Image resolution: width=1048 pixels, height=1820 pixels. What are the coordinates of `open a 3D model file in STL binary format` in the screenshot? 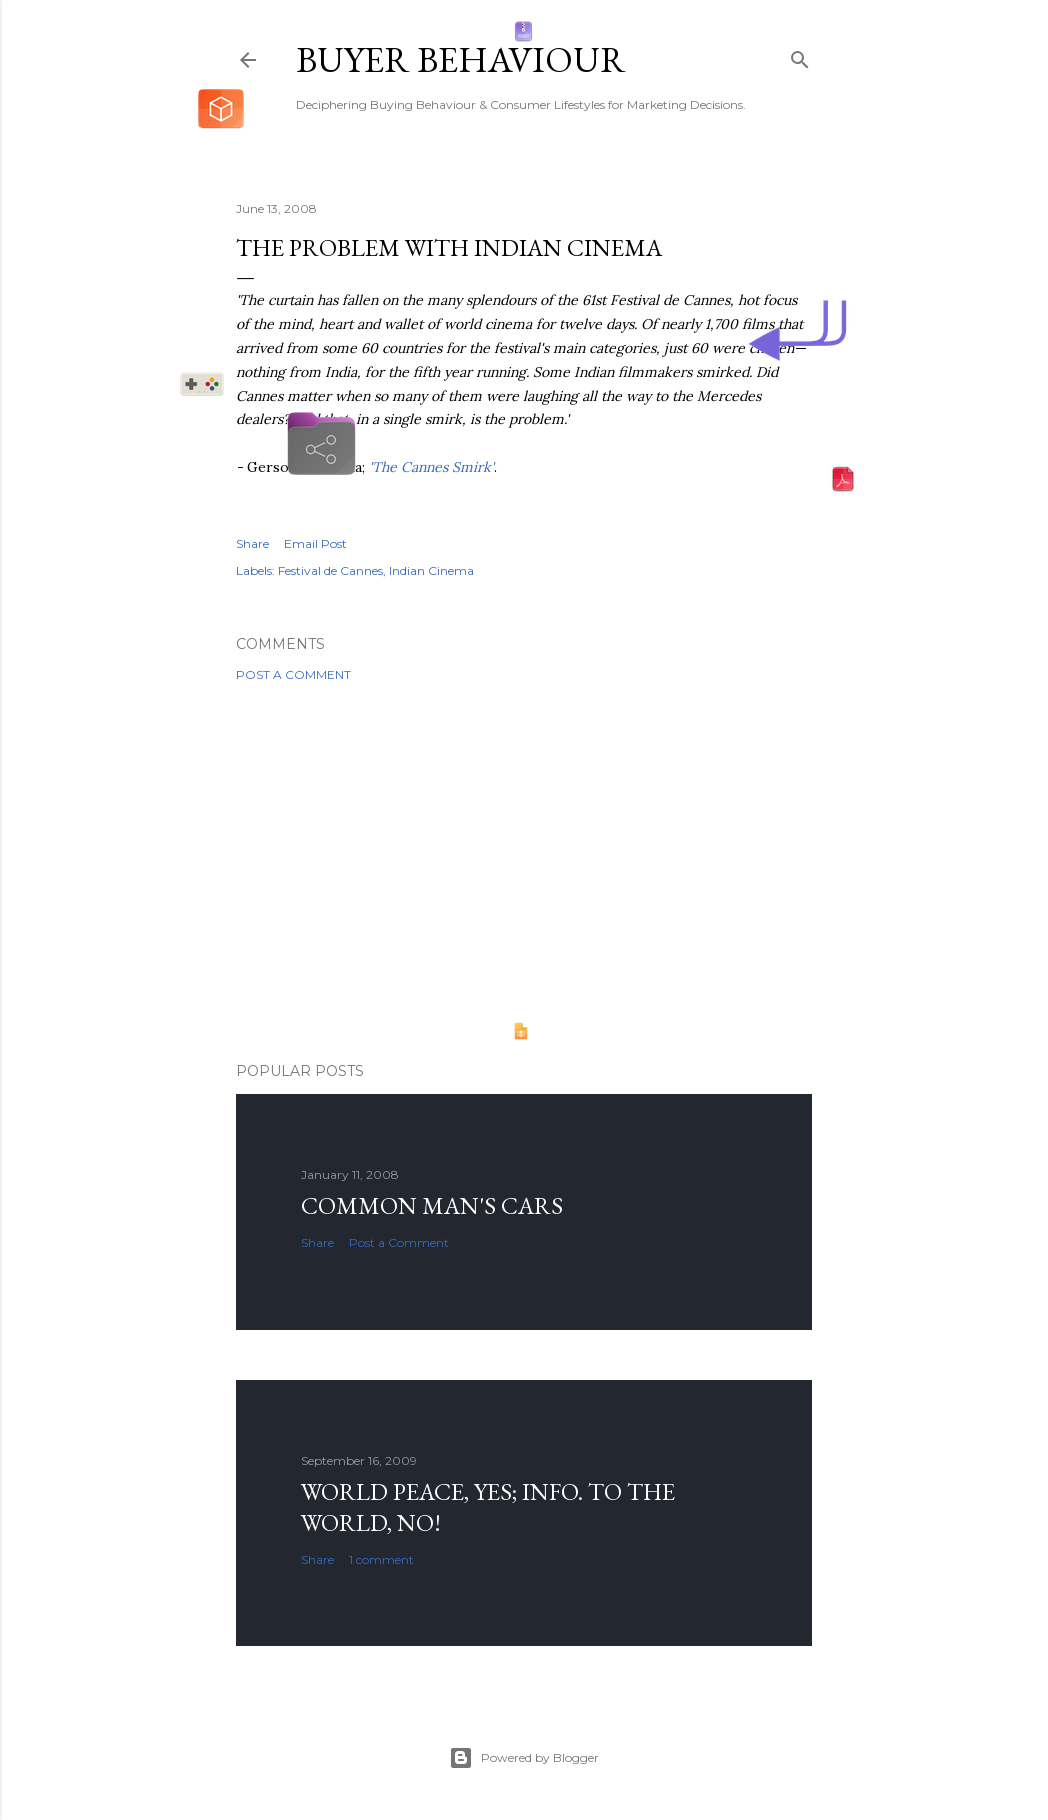 It's located at (221, 107).